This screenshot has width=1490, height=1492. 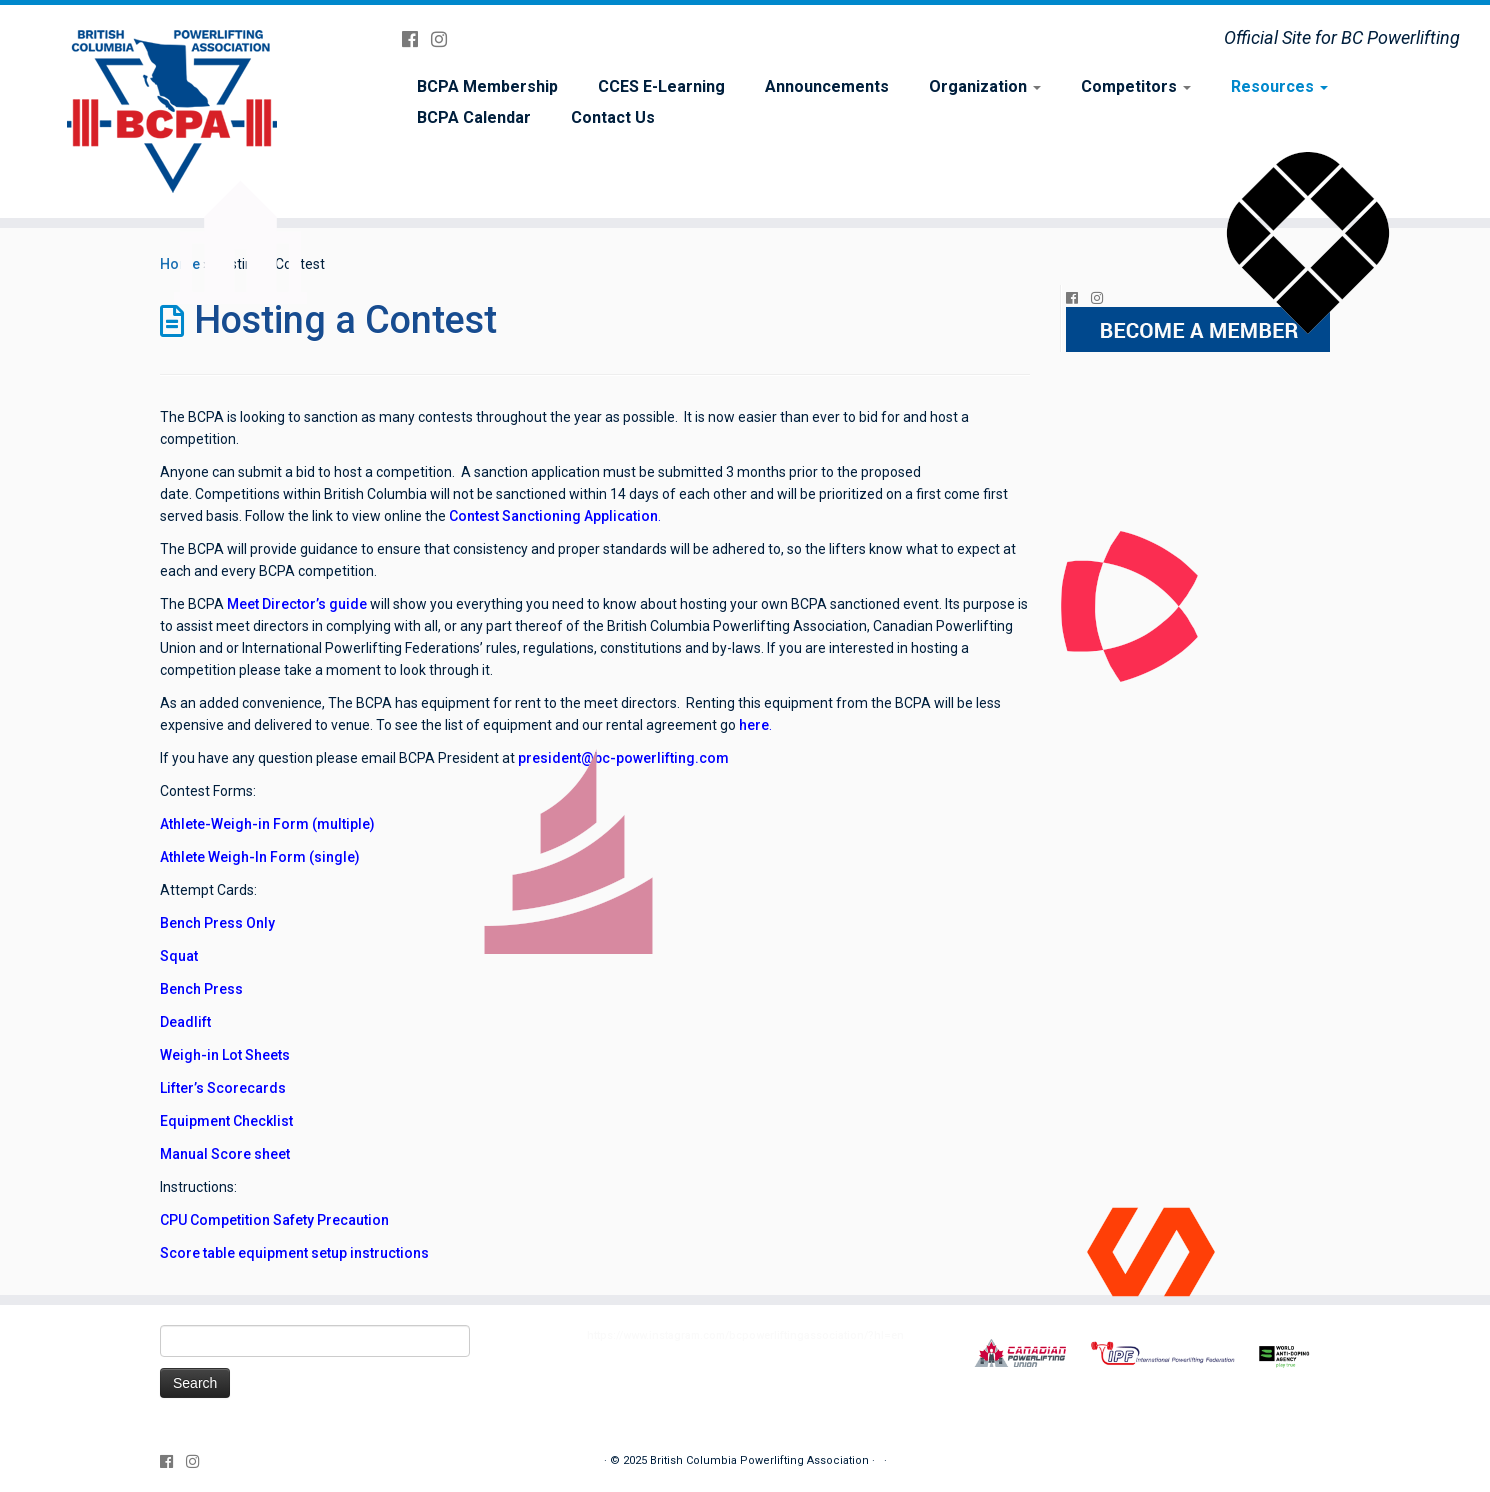 What do you see at coordinates (240, 249) in the screenshot?
I see `access education or school-related features` at bounding box center [240, 249].